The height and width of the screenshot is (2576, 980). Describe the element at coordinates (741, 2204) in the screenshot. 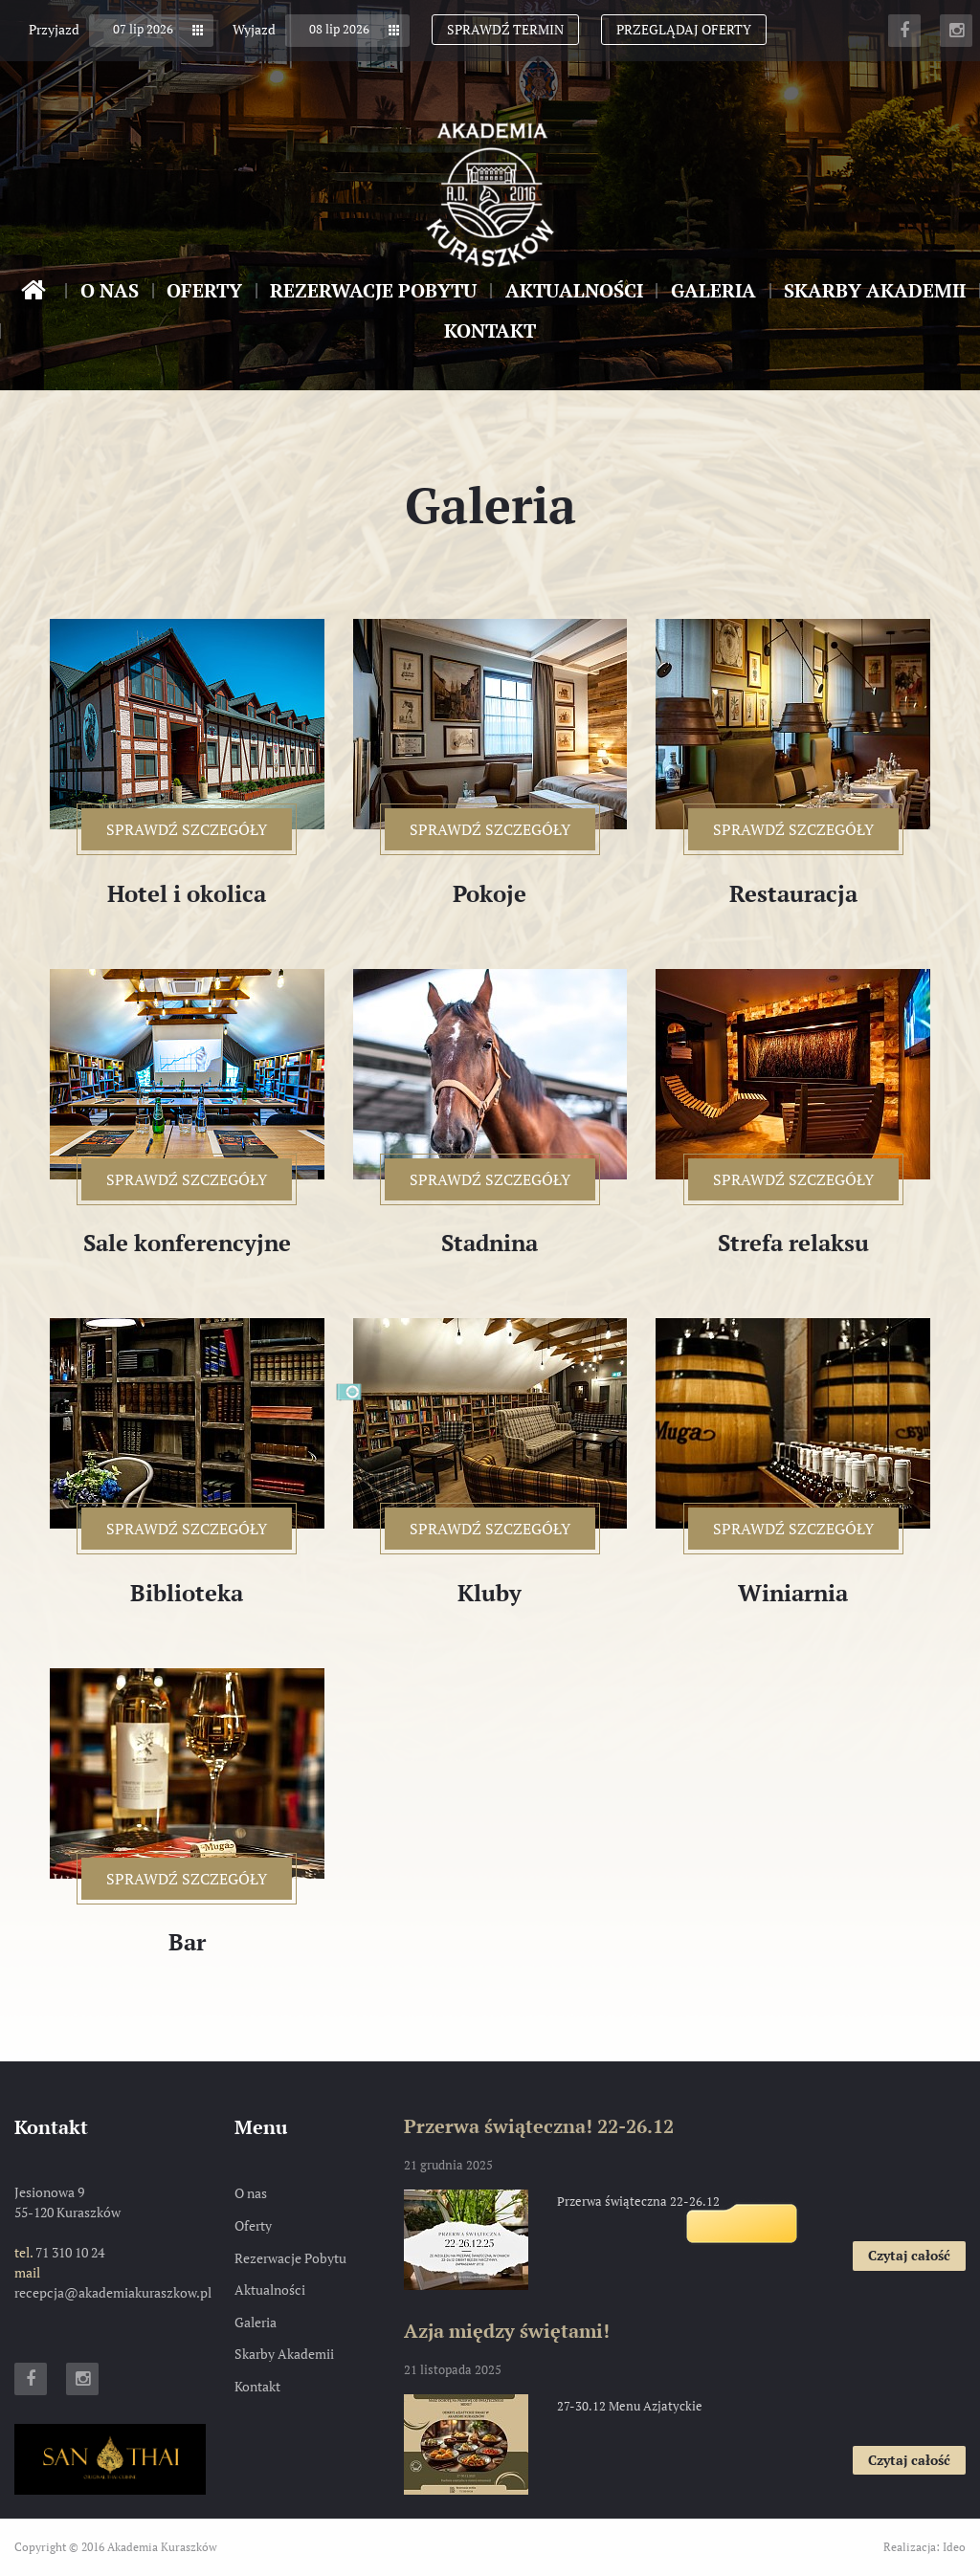

I see `open livefront folder` at that location.